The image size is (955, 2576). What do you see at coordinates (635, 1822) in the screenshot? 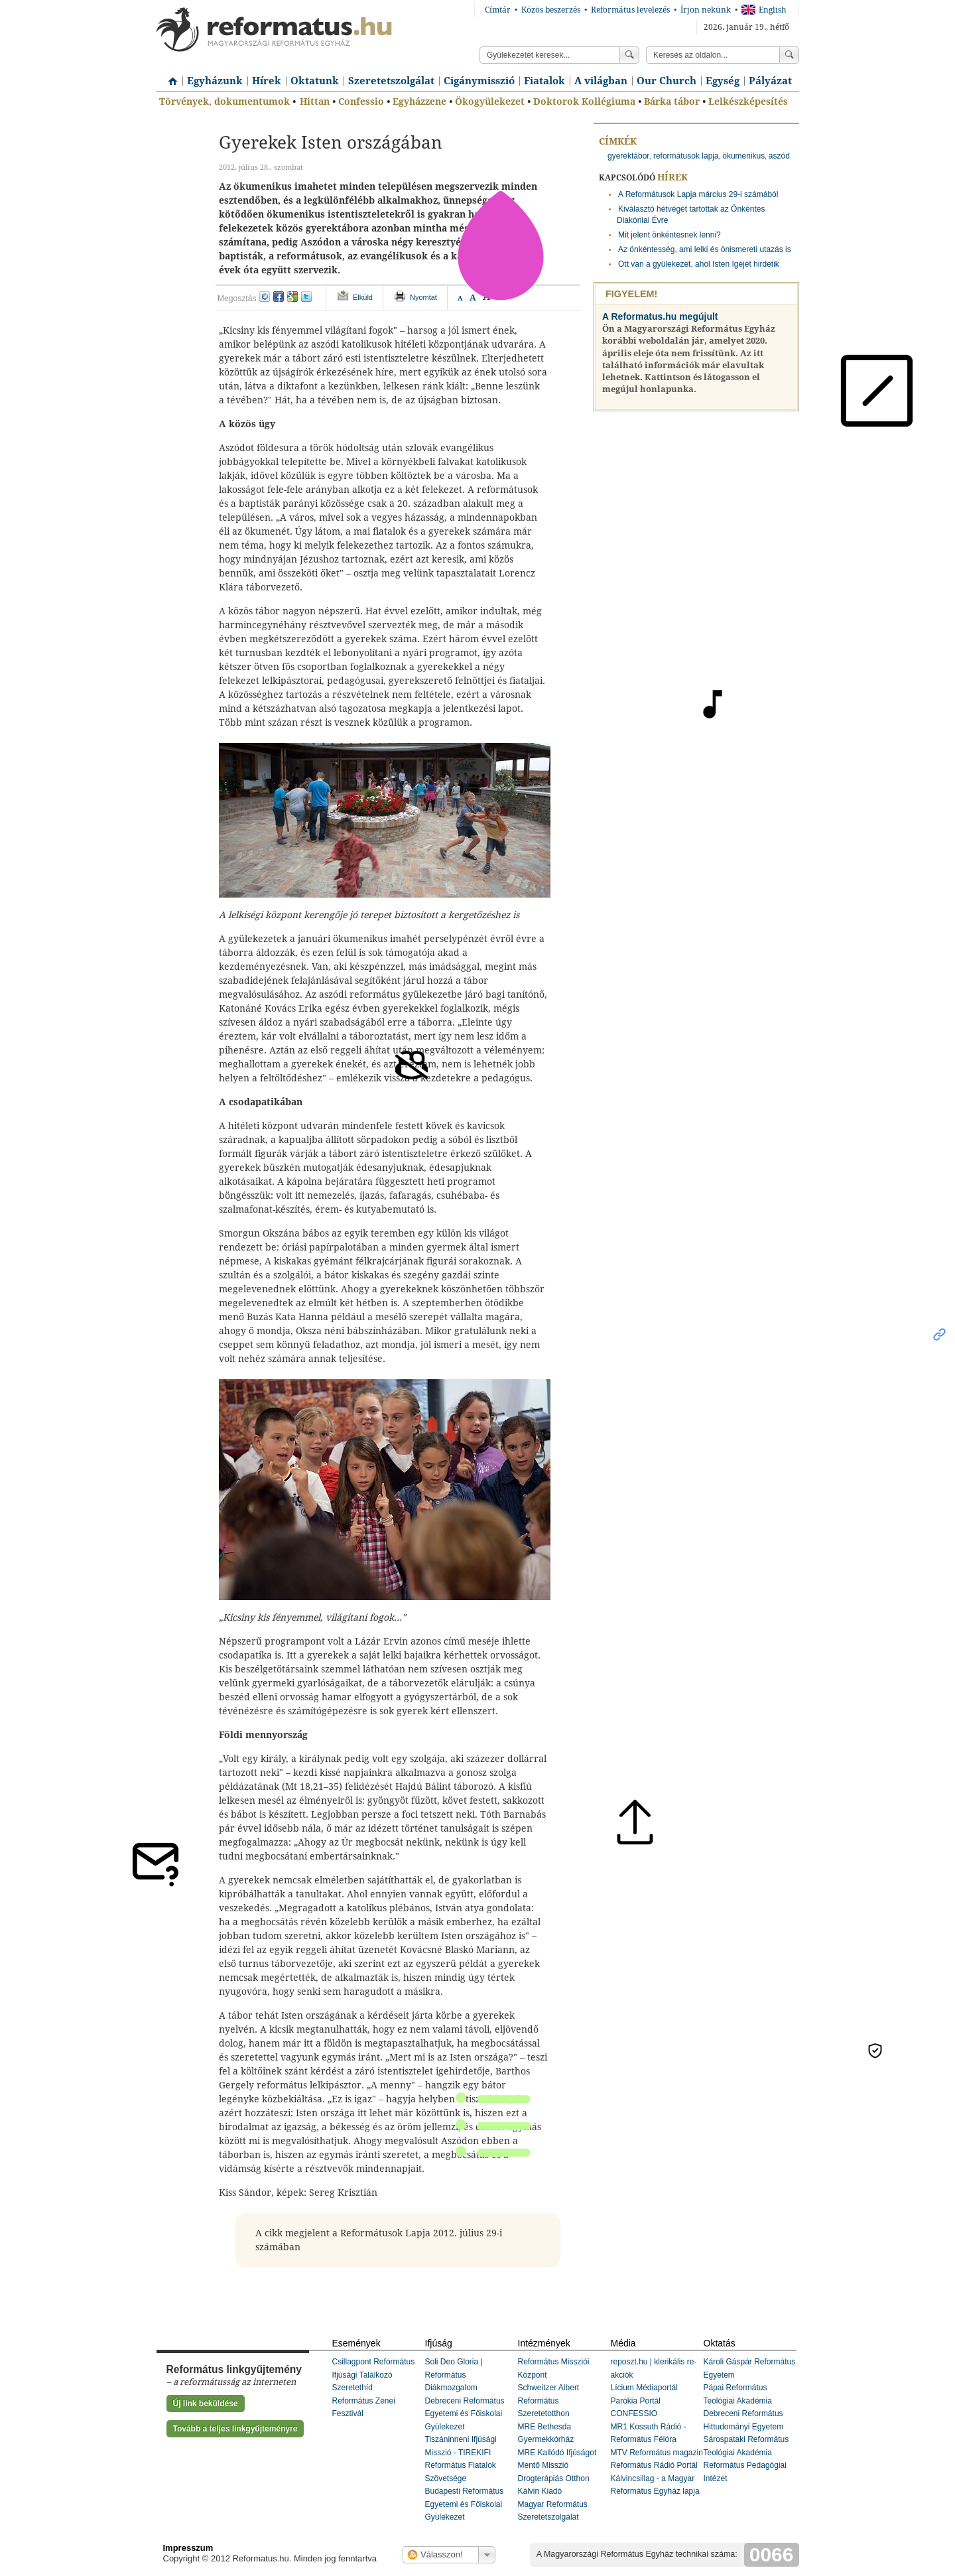
I see `upload a file or document` at bounding box center [635, 1822].